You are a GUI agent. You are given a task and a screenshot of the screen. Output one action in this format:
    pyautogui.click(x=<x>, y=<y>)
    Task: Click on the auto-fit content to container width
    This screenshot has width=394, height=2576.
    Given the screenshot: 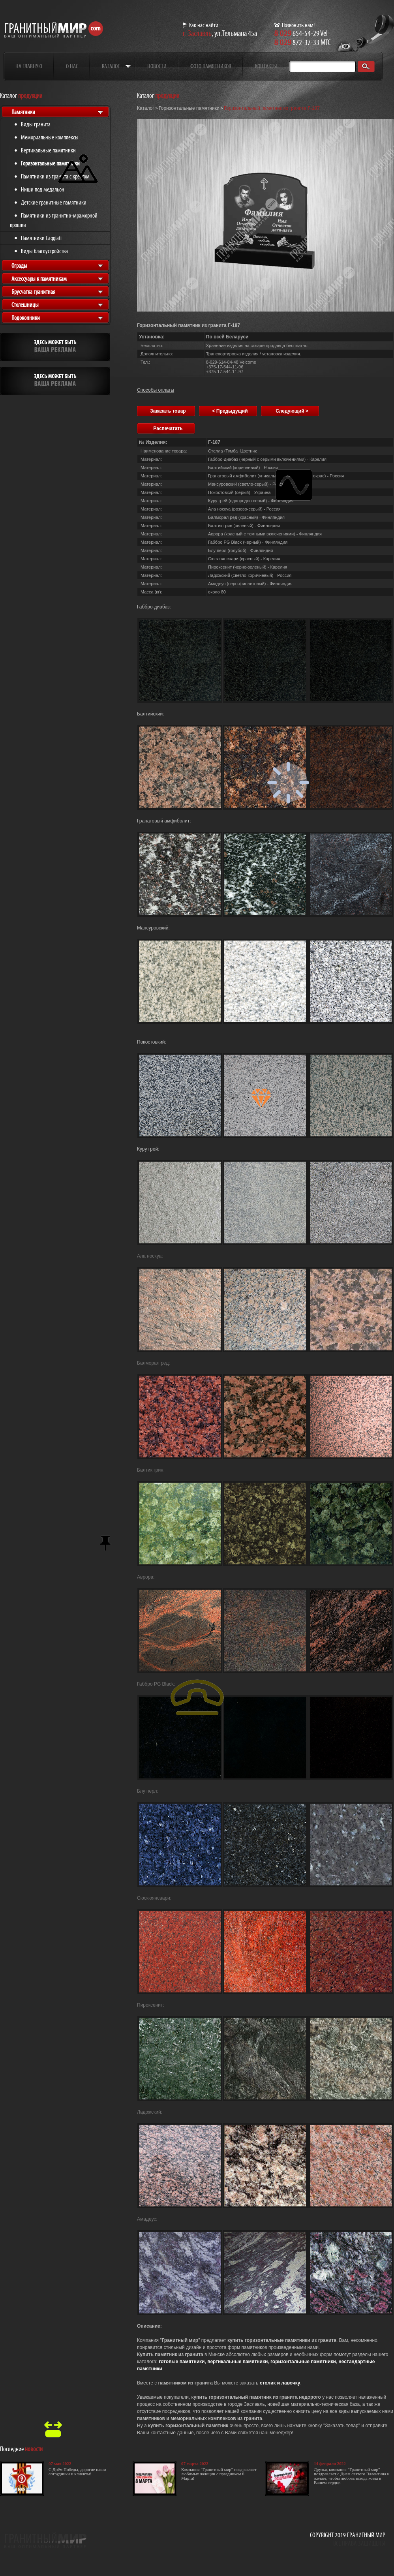 What is the action you would take?
    pyautogui.click(x=53, y=2429)
    